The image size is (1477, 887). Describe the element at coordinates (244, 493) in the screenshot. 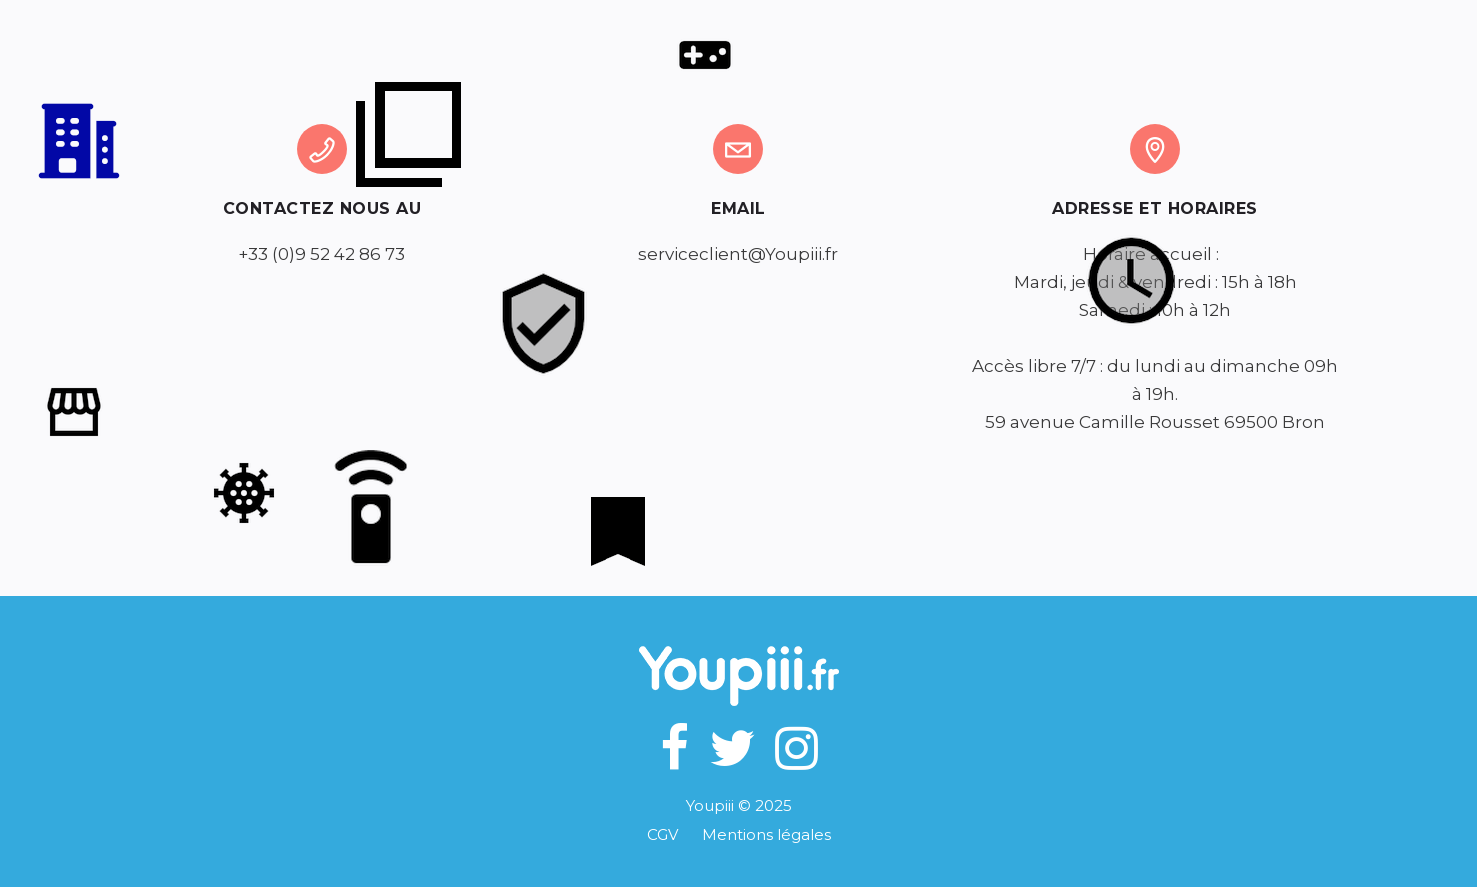

I see `view coronavirus or COVID-19 related information` at that location.